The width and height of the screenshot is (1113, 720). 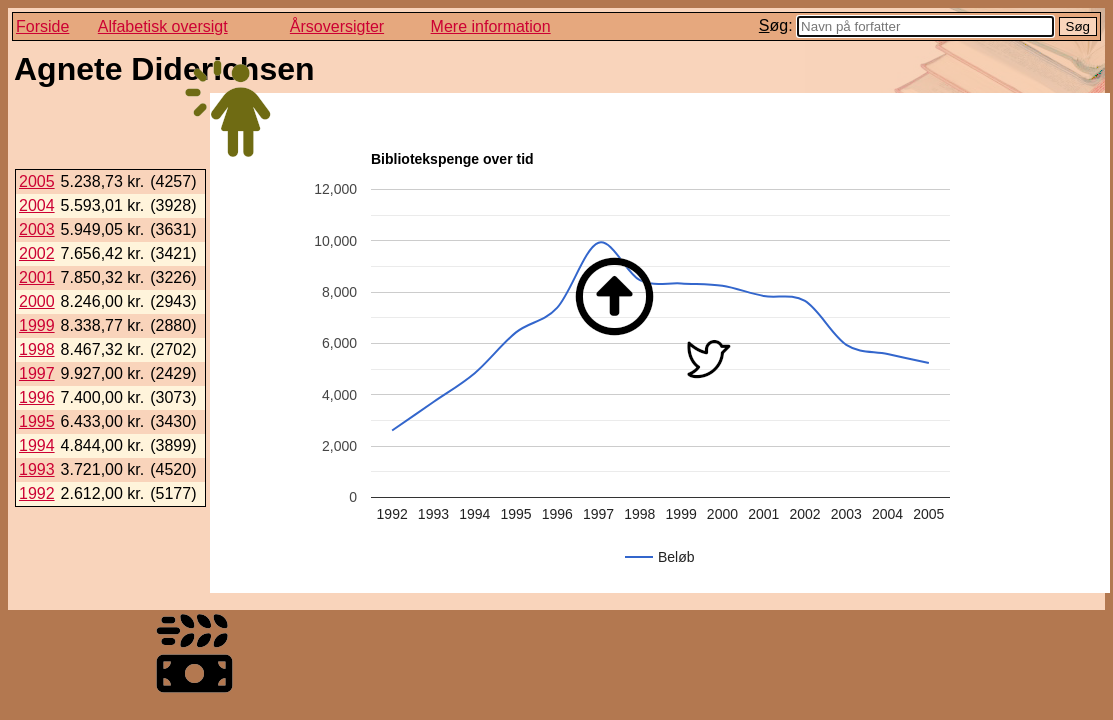 What do you see at coordinates (614, 296) in the screenshot?
I see `scroll to top of page` at bounding box center [614, 296].